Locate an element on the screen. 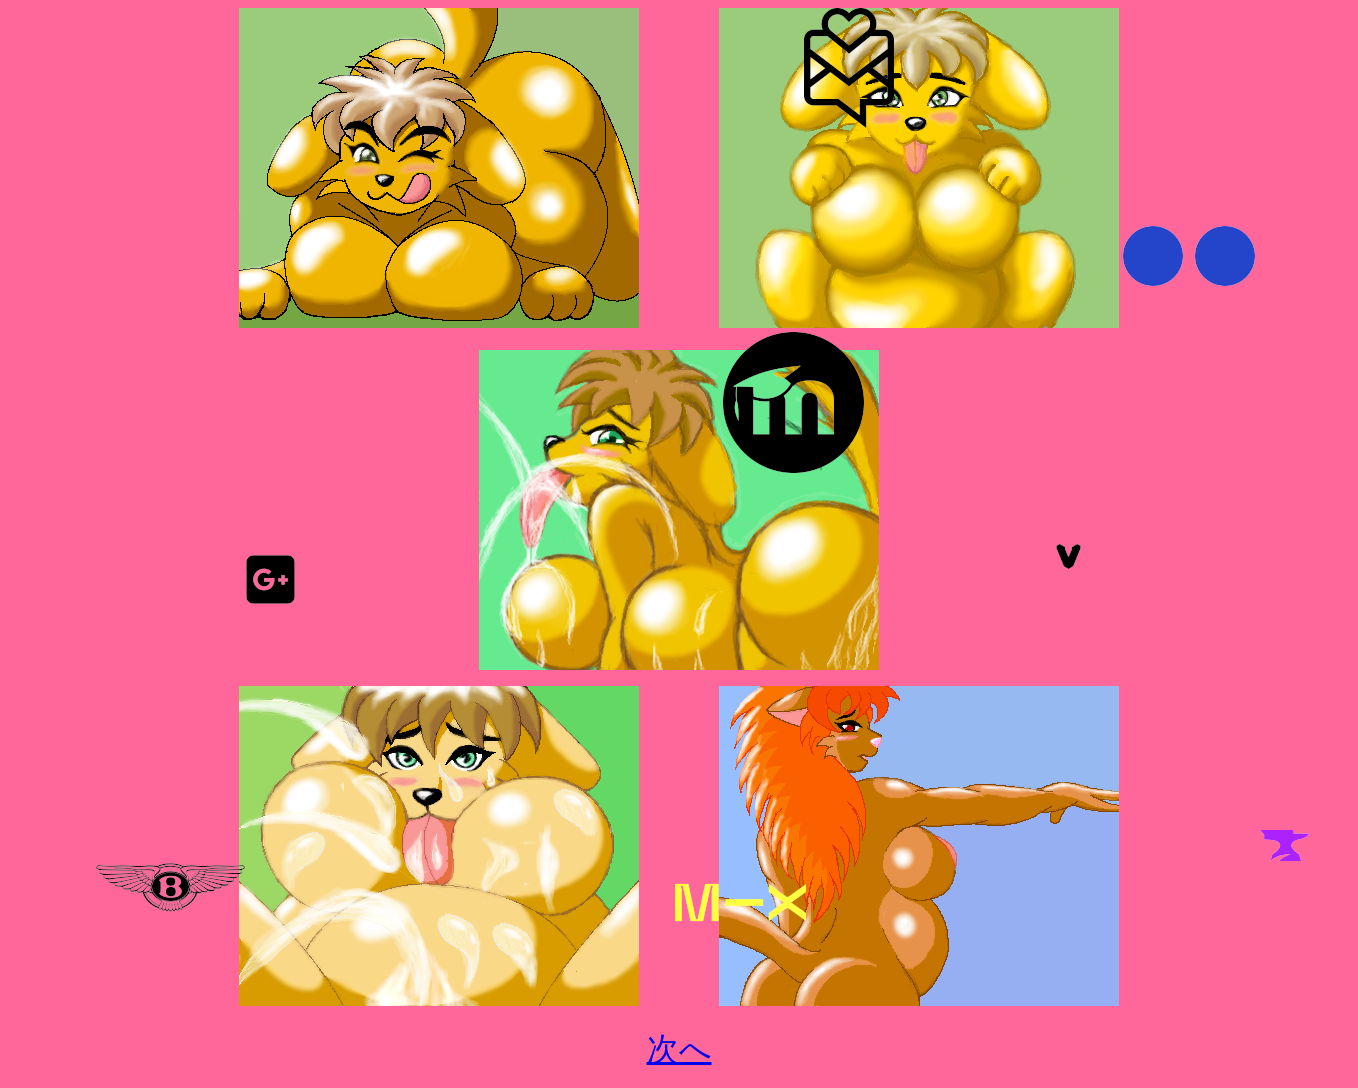 The width and height of the screenshot is (1358, 1088). Vagrant development environment logo is located at coordinates (1068, 556).